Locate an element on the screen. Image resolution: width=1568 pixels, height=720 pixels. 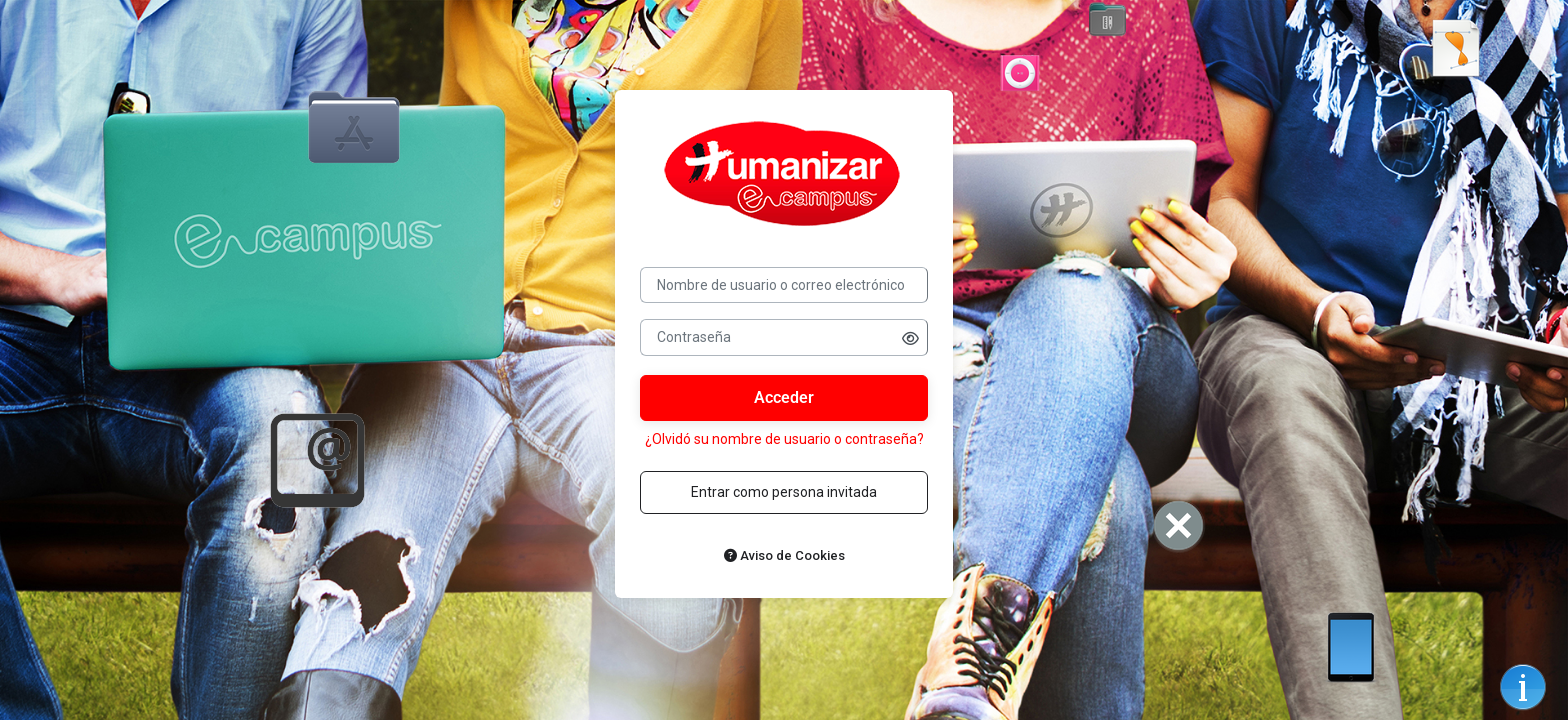
iPod shuffle device connected is located at coordinates (1020, 73).